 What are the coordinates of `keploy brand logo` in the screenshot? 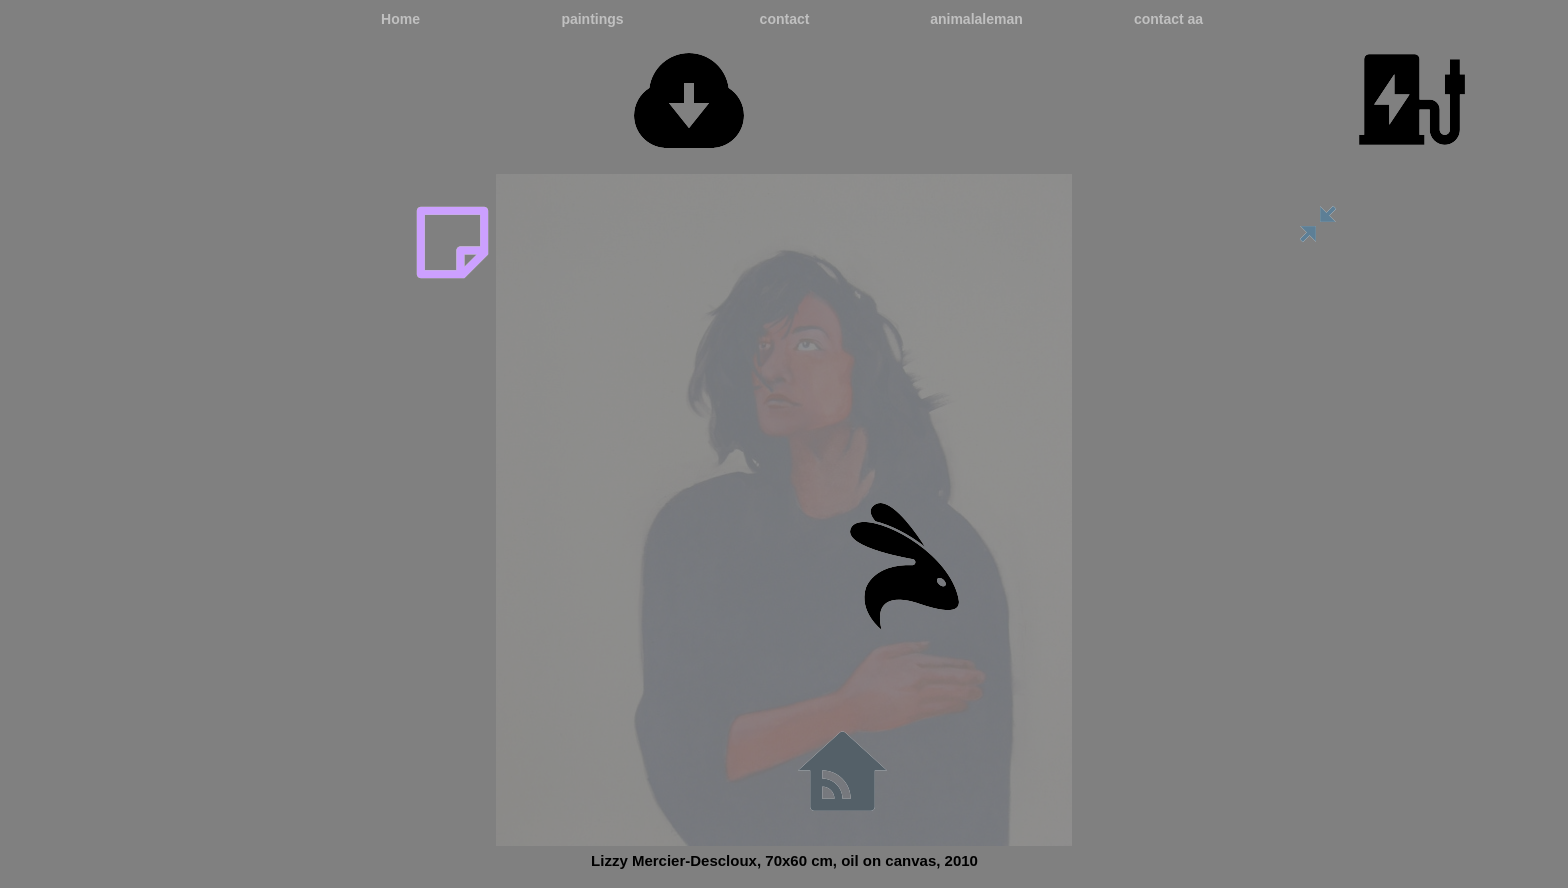 It's located at (904, 566).